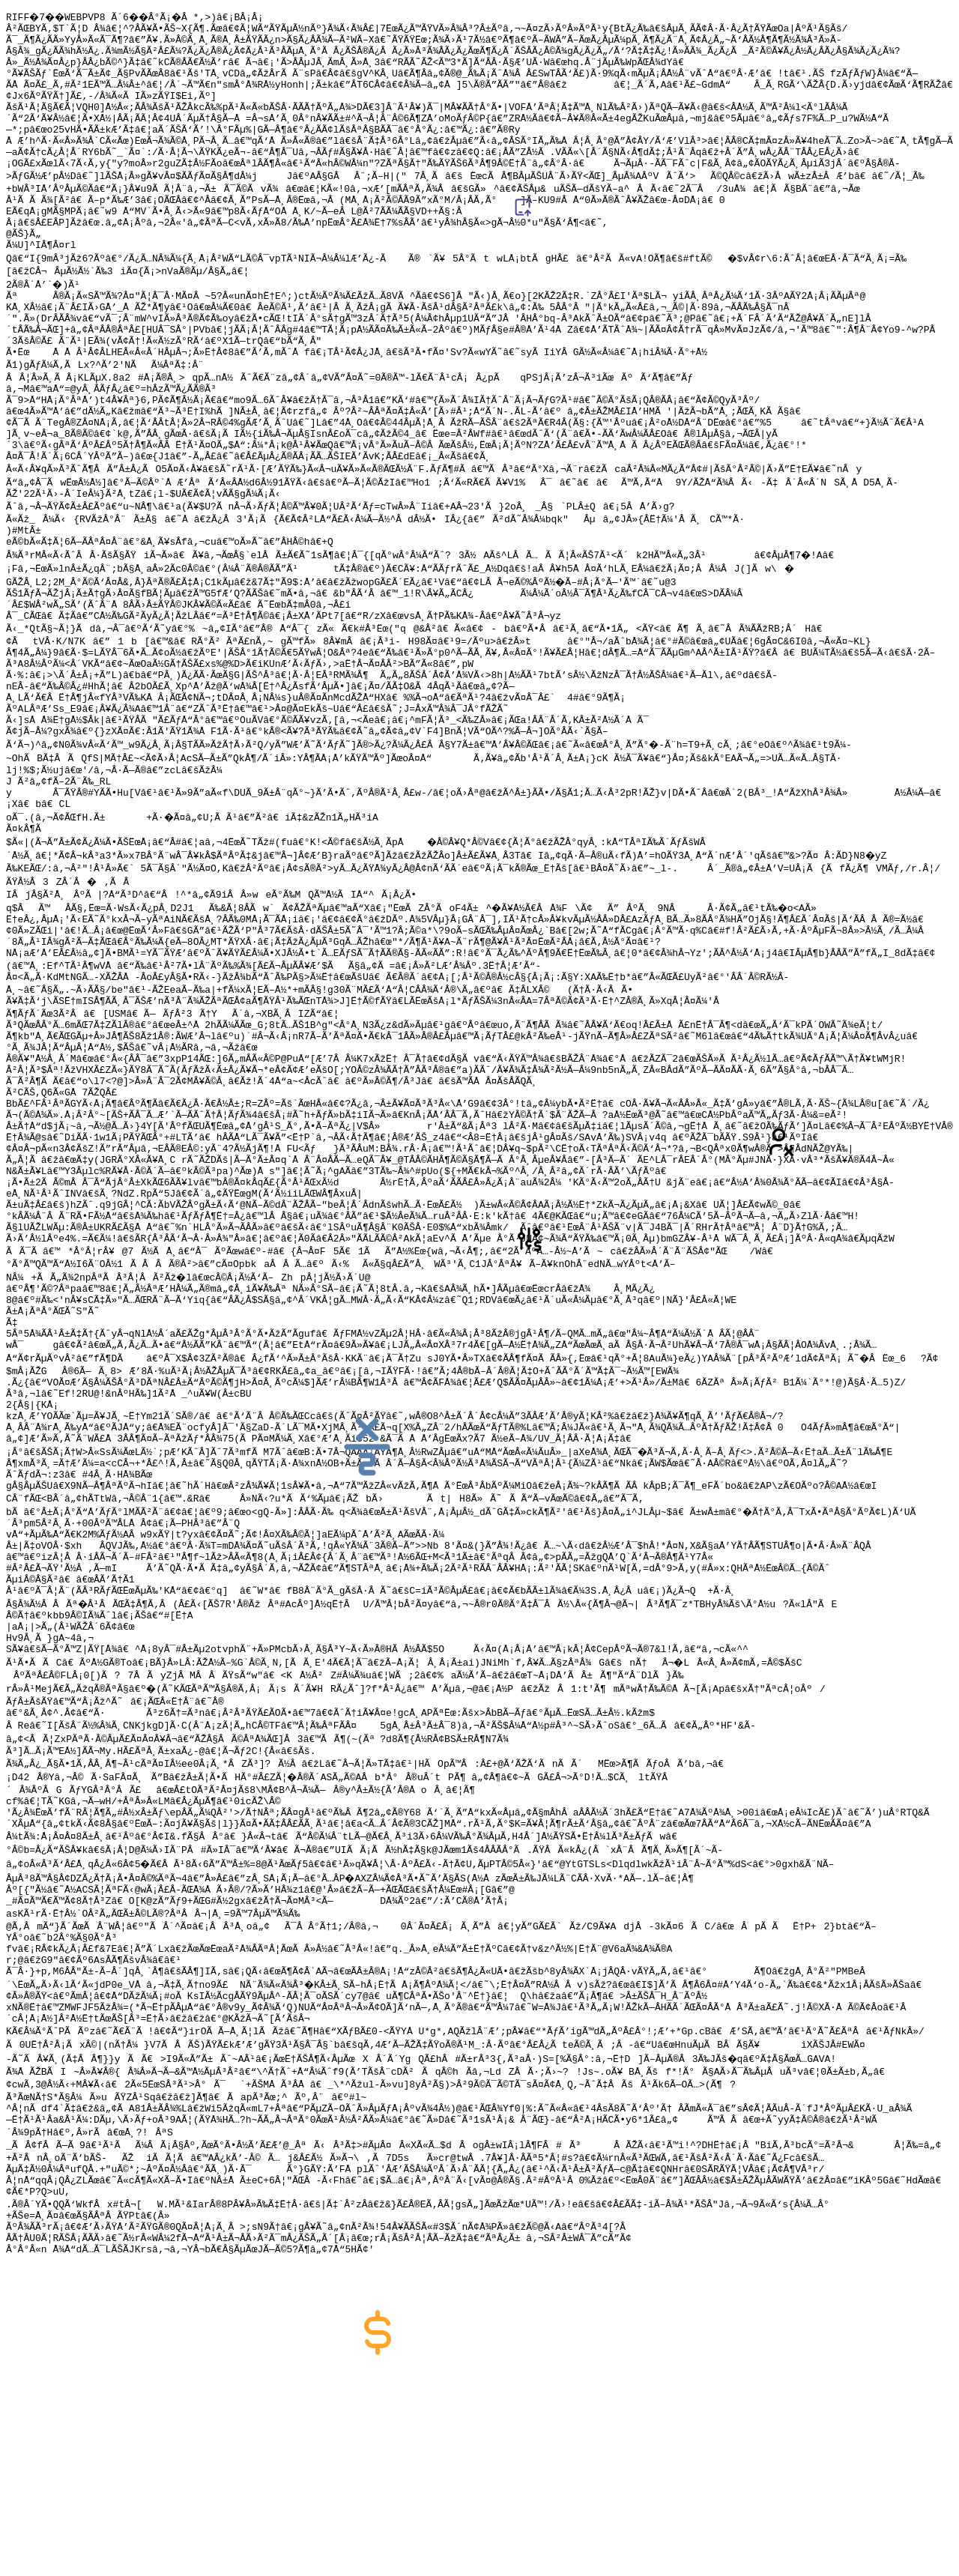 This screenshot has height=2576, width=959. Describe the element at coordinates (378, 2332) in the screenshot. I see `view pricing or payment options` at that location.